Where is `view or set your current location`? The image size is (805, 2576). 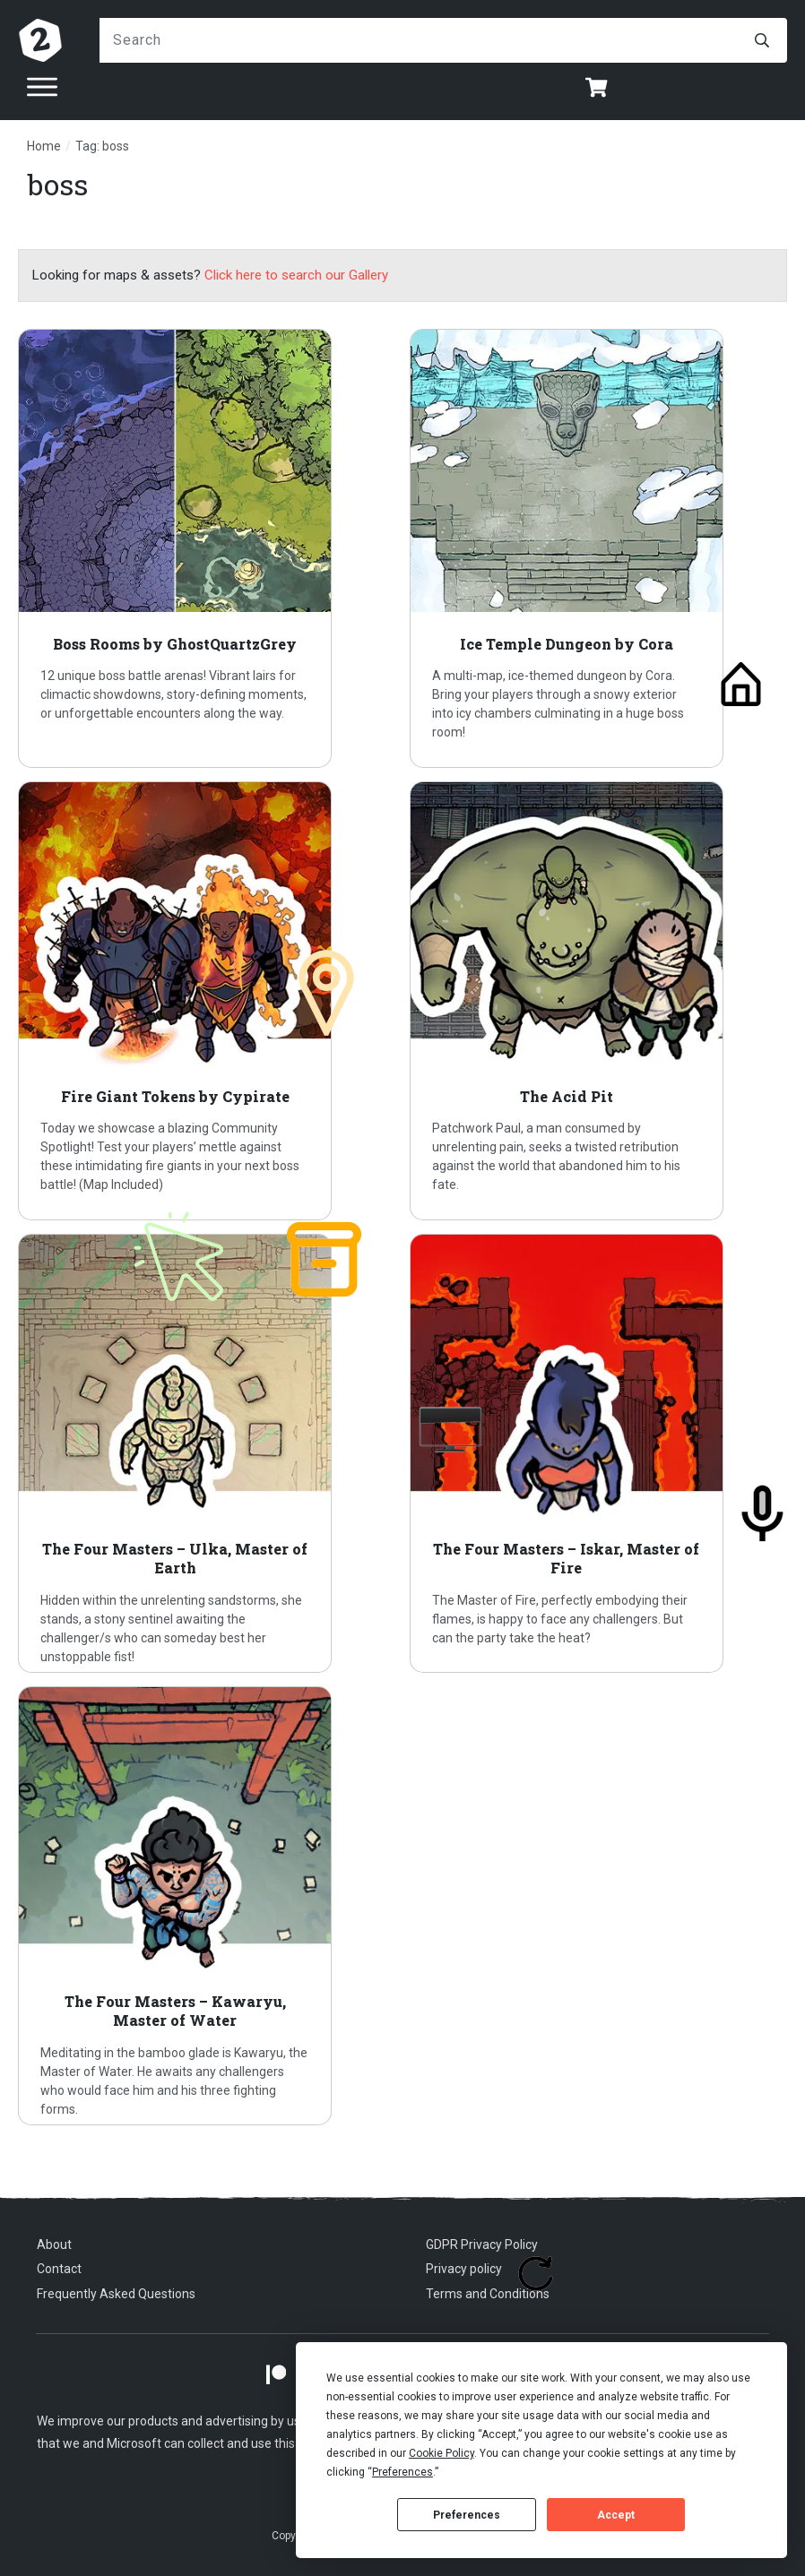 view or set your current location is located at coordinates (326, 995).